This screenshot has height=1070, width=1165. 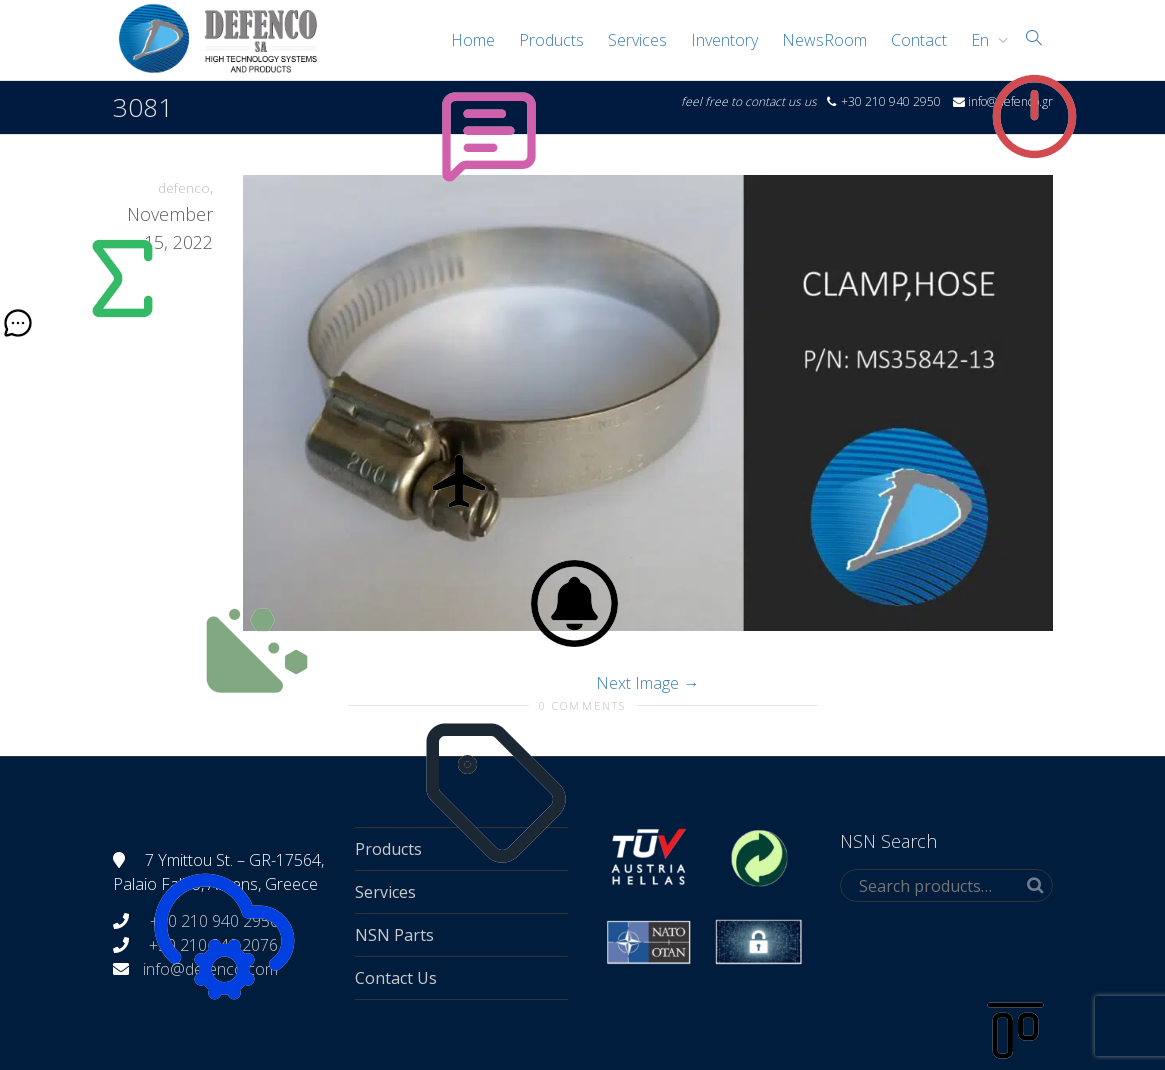 What do you see at coordinates (122, 278) in the screenshot?
I see `calculate sum or total` at bounding box center [122, 278].